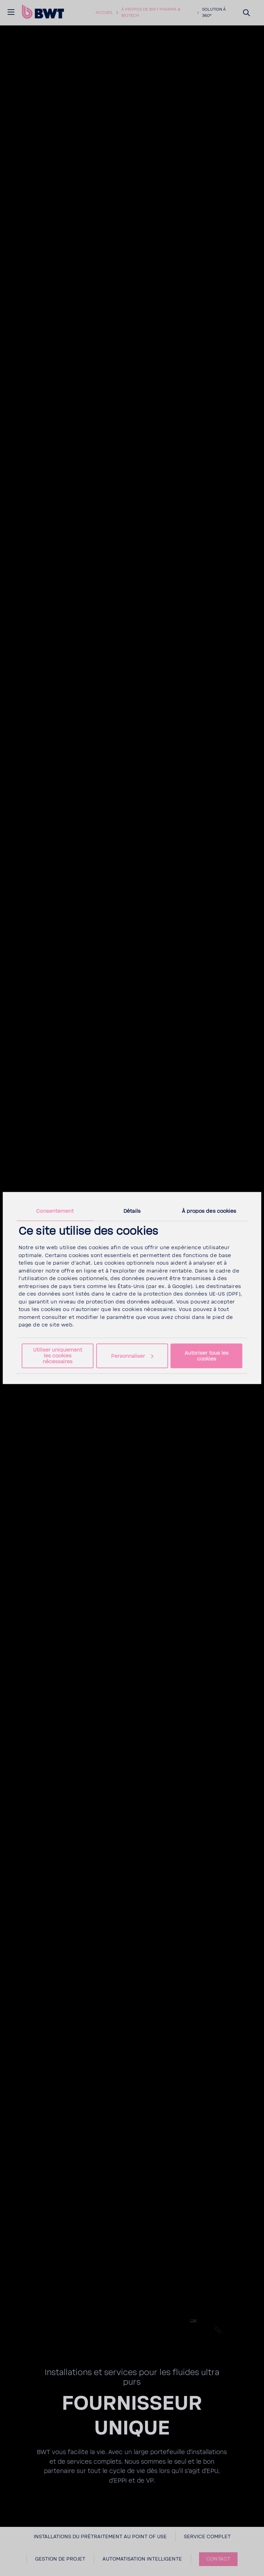 This screenshot has width=264, height=2576. Describe the element at coordinates (213, 2337) in the screenshot. I see `insert or upload a file` at that location.